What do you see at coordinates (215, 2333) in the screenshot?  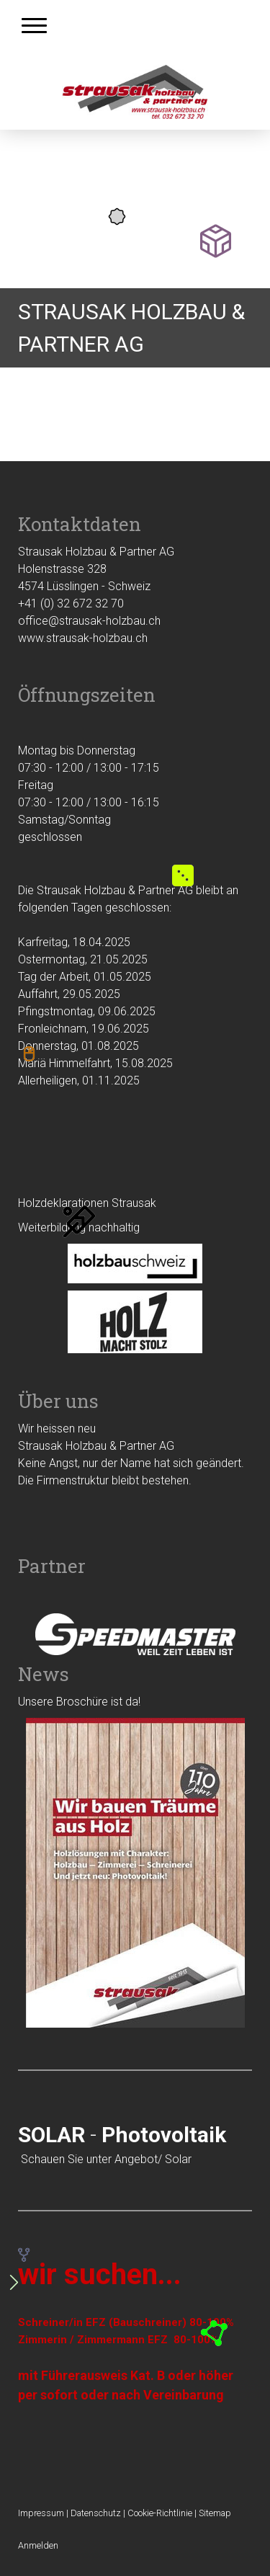 I see `create a polygon or shape` at bounding box center [215, 2333].